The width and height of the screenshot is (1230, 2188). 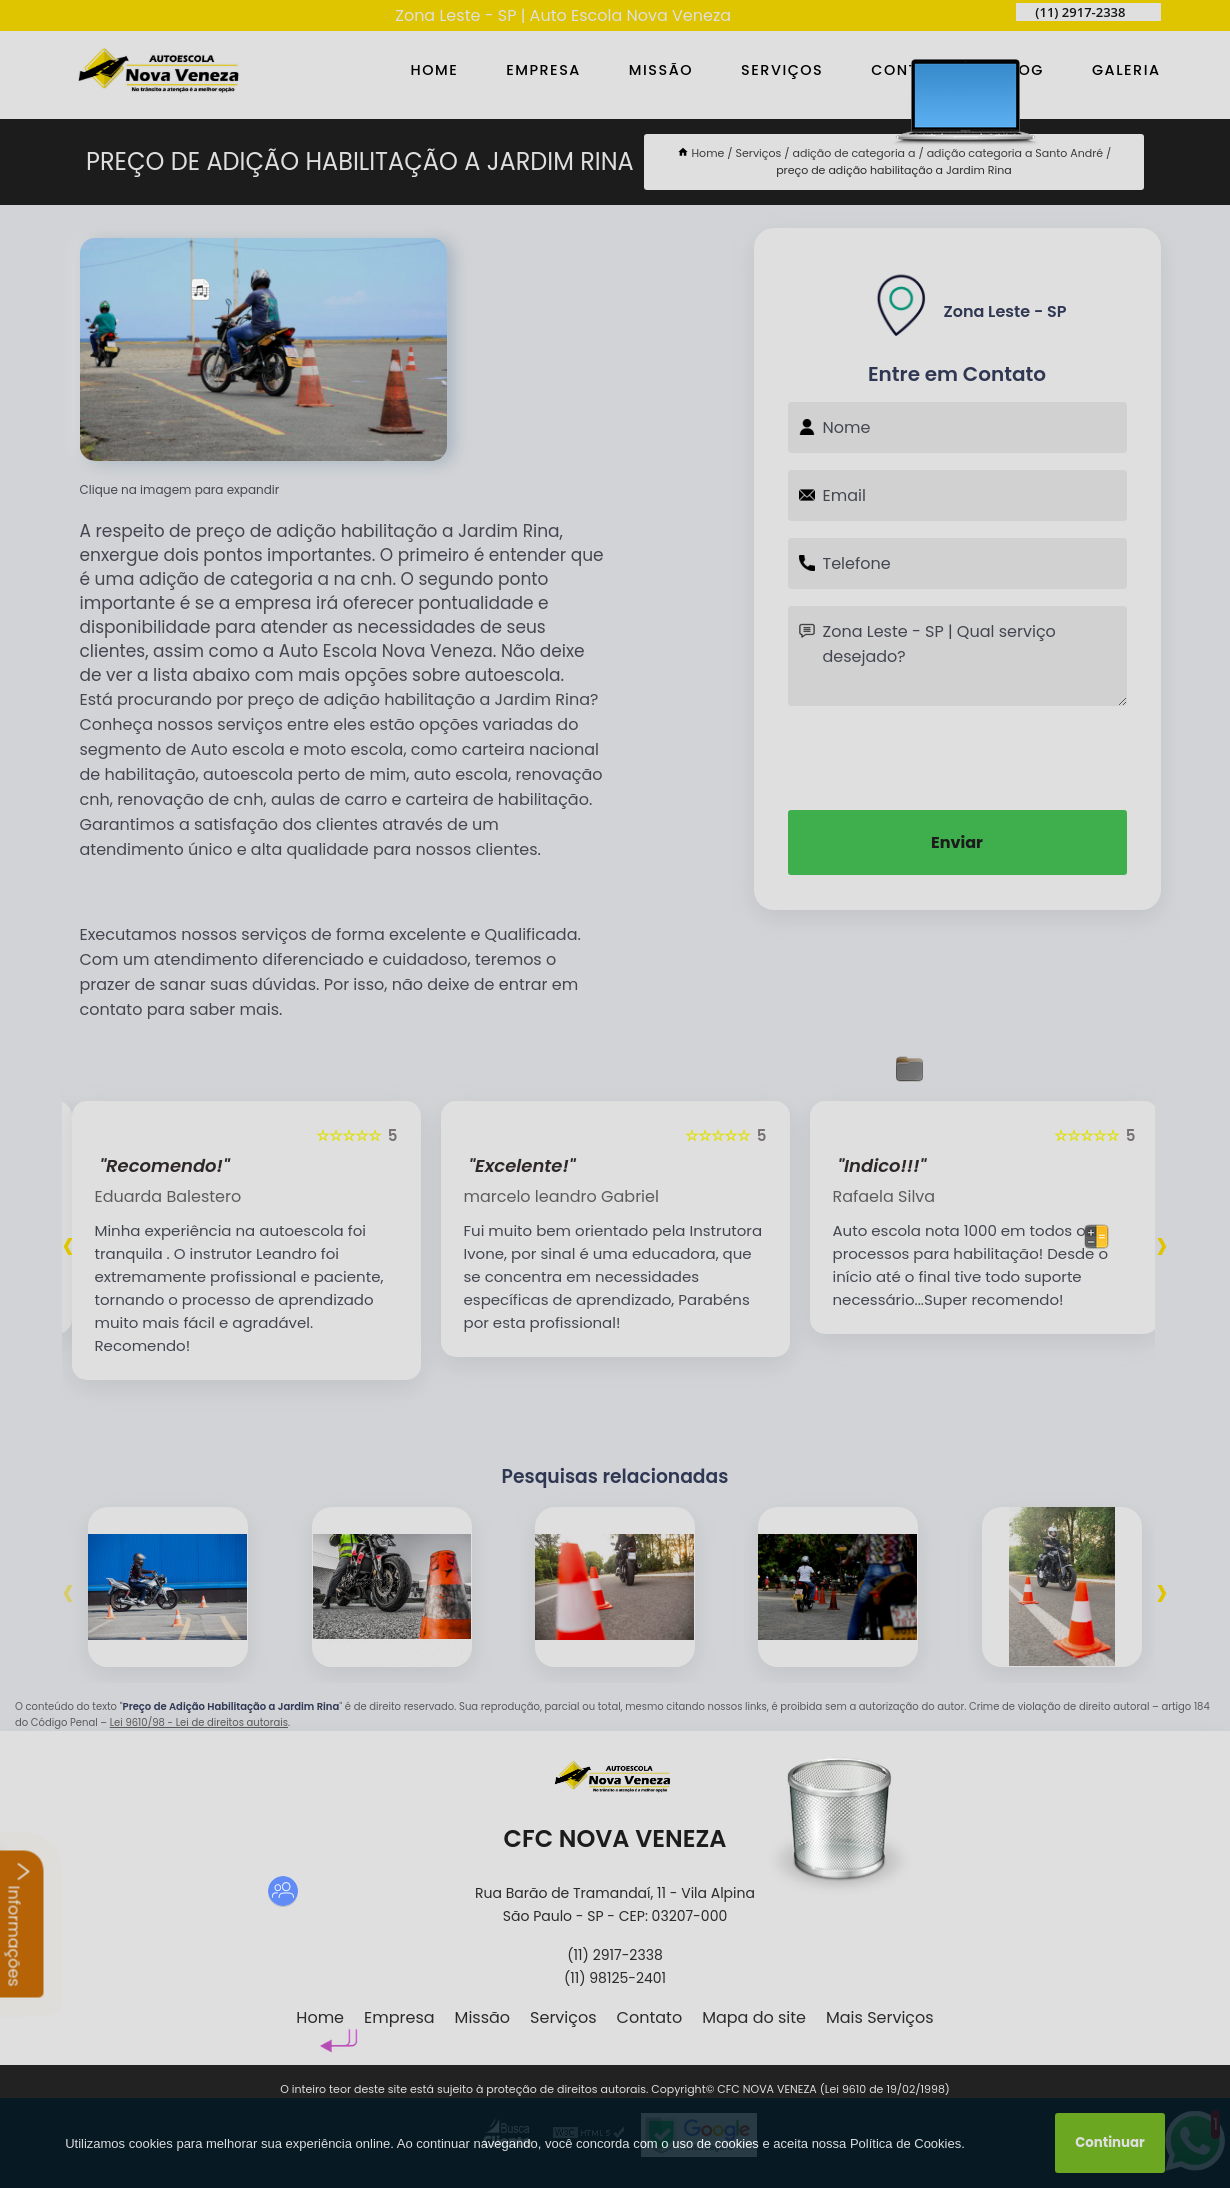 I want to click on open the calculator app, so click(x=1096, y=1236).